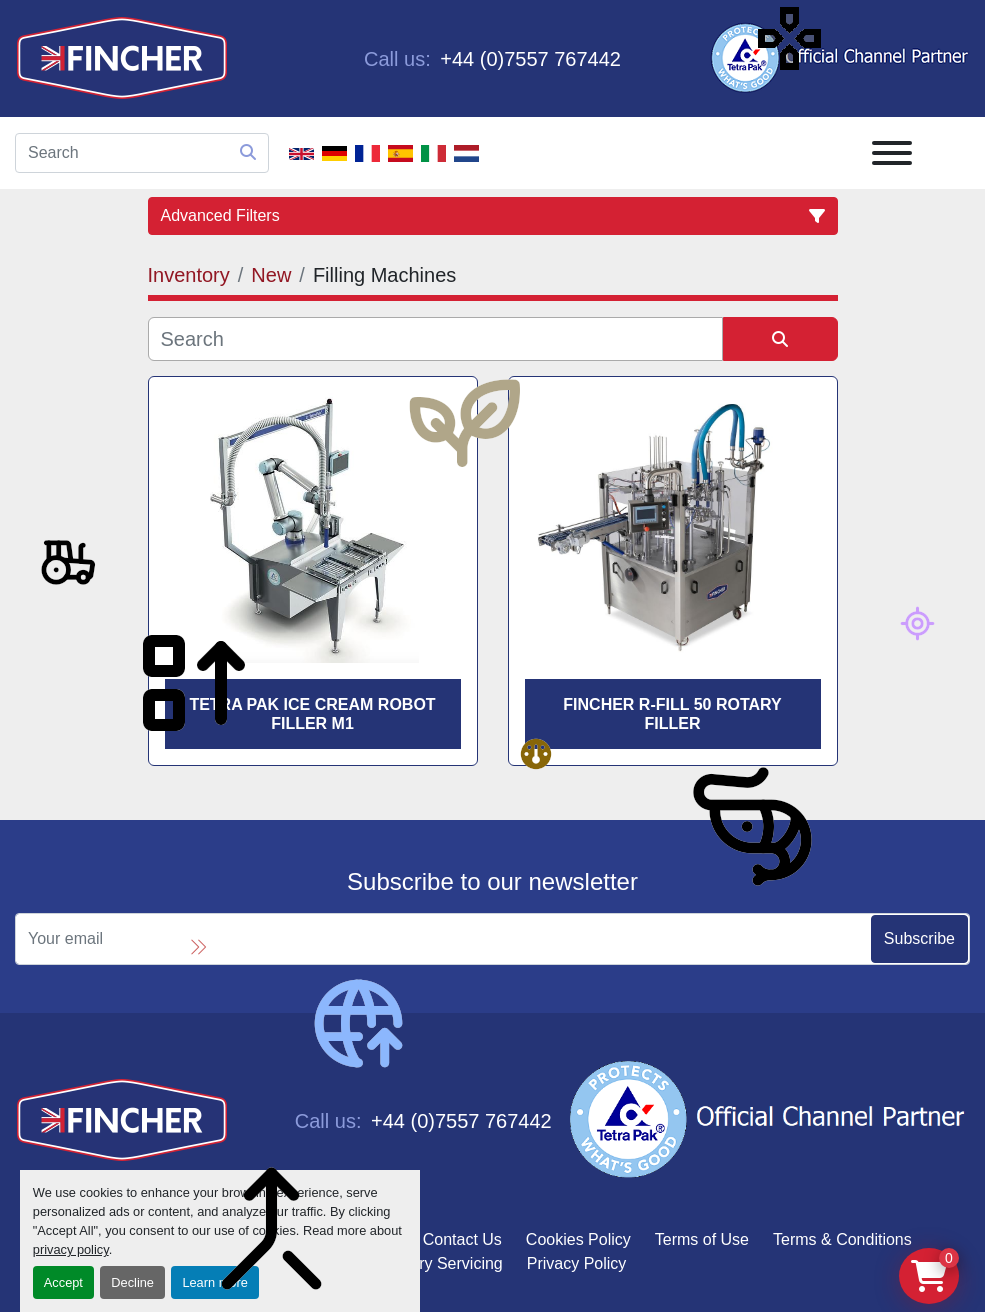 The image size is (985, 1312). I want to click on view performance or speed metrics, so click(536, 754).